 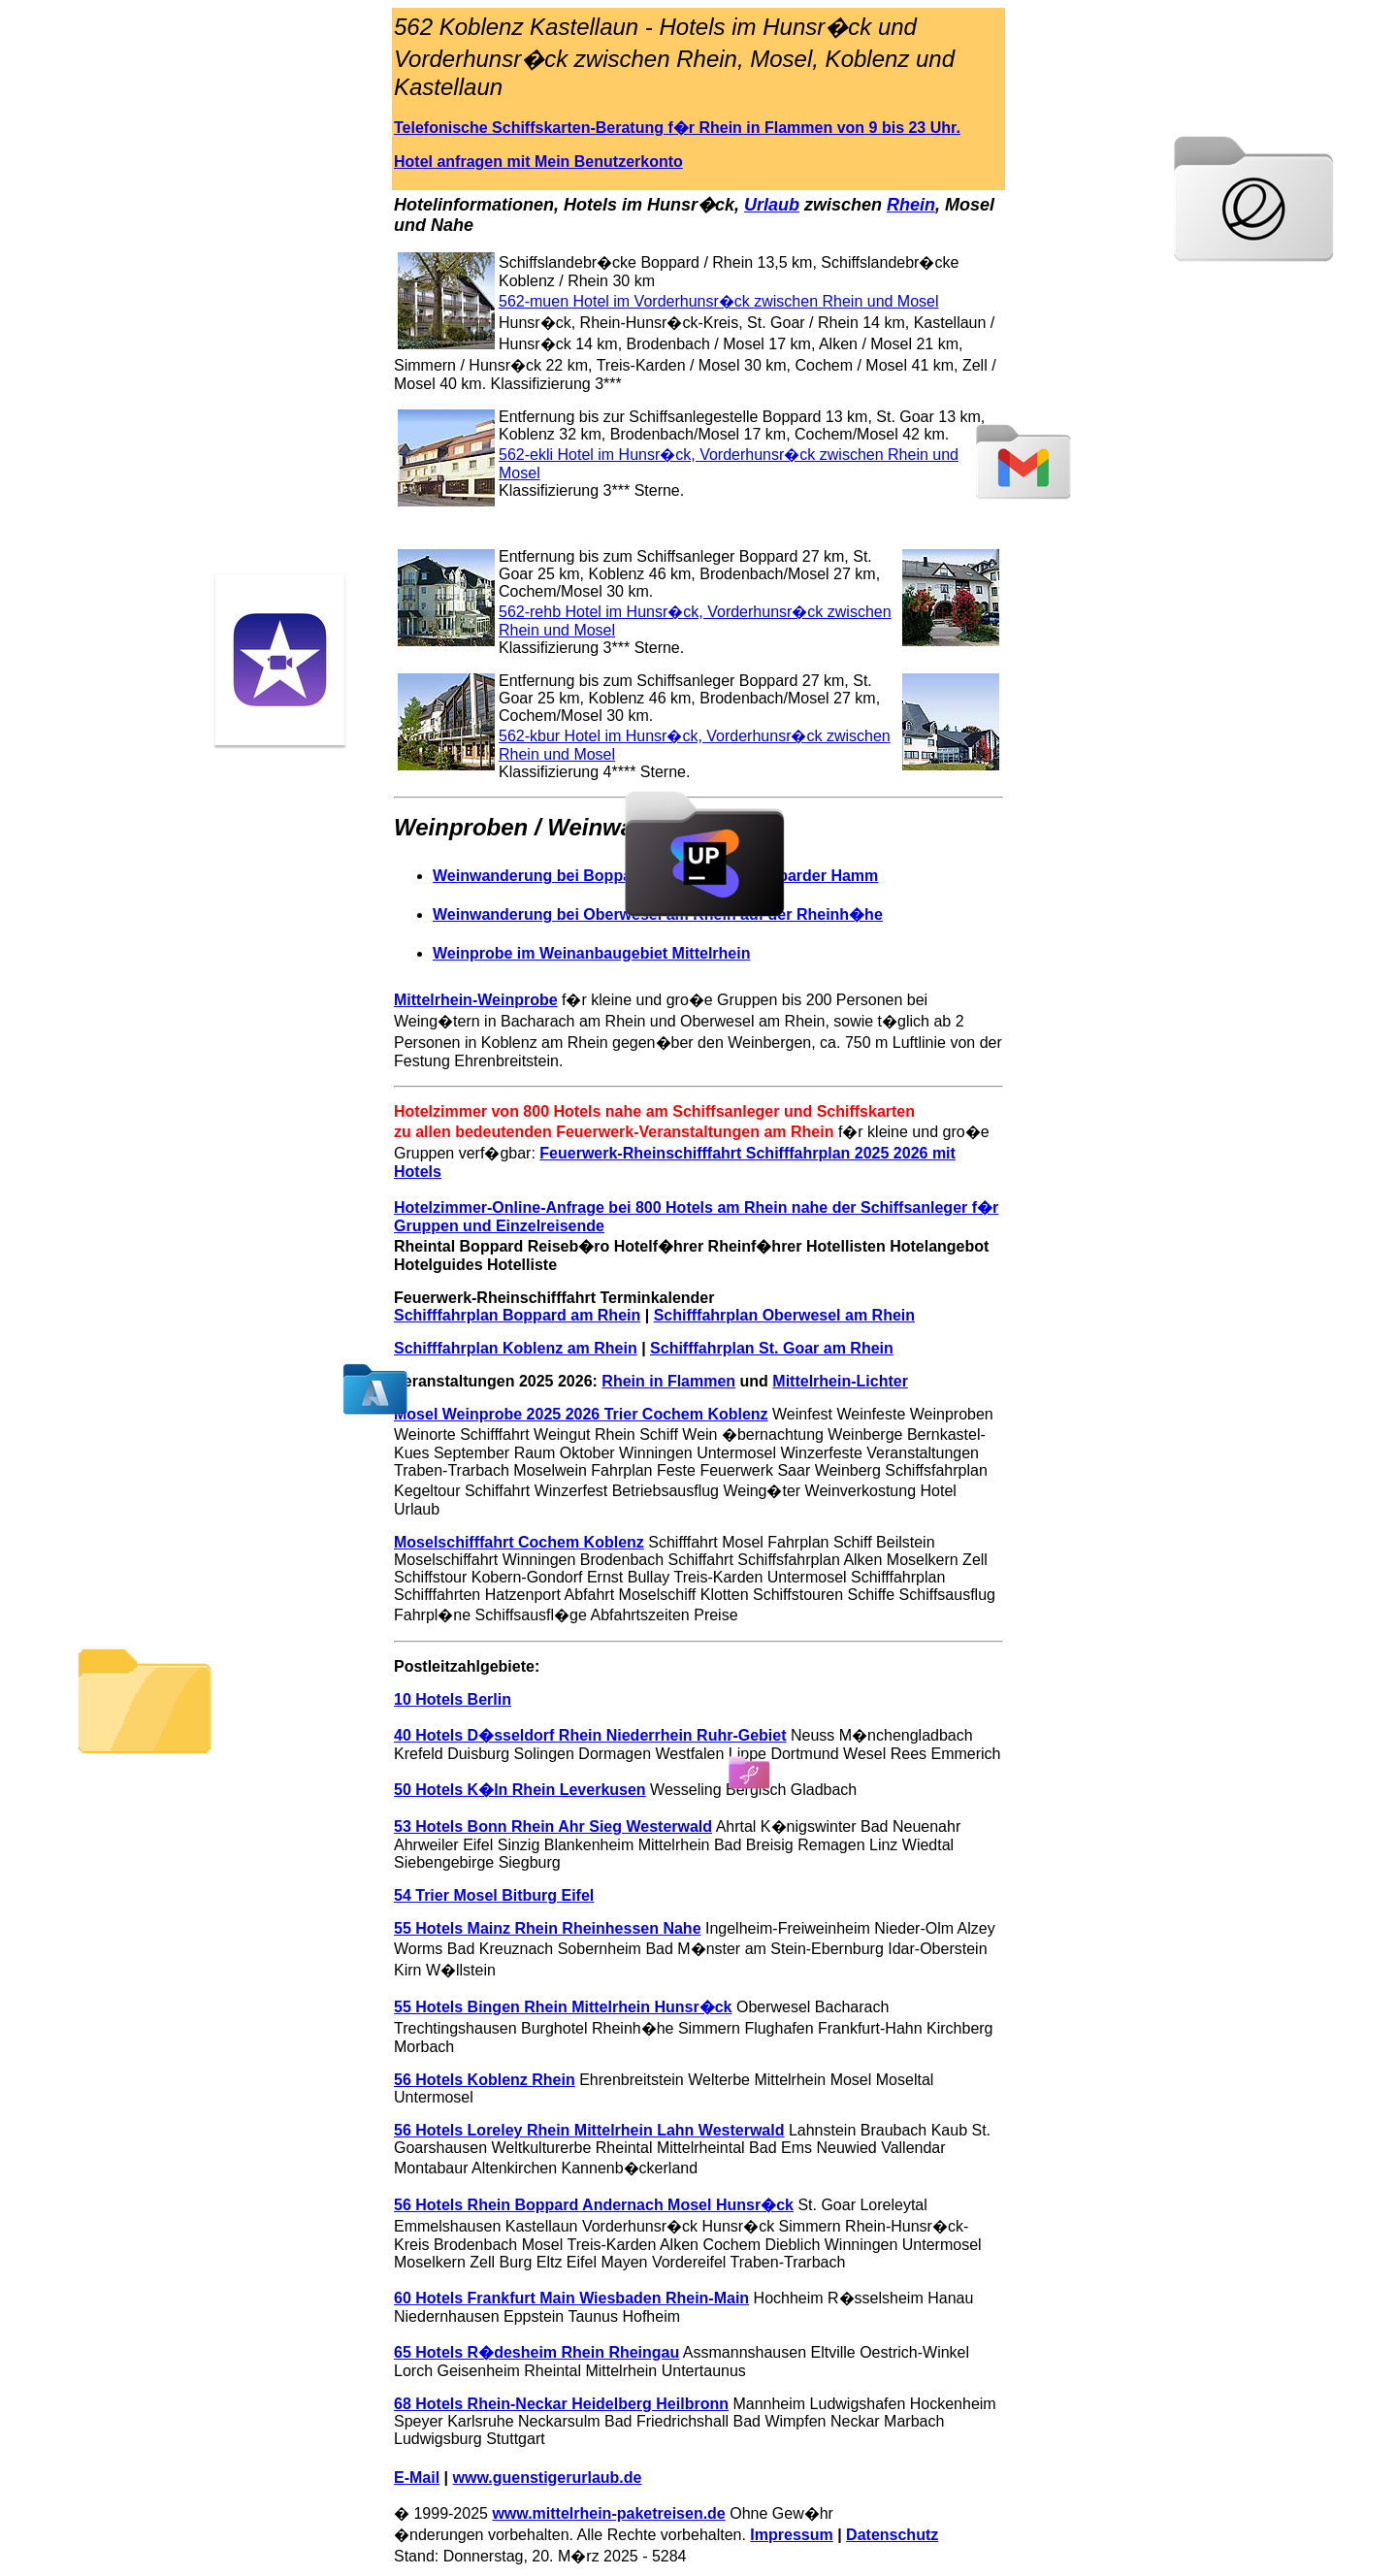 What do you see at coordinates (1252, 203) in the screenshot?
I see `open elementary OS system folder` at bounding box center [1252, 203].